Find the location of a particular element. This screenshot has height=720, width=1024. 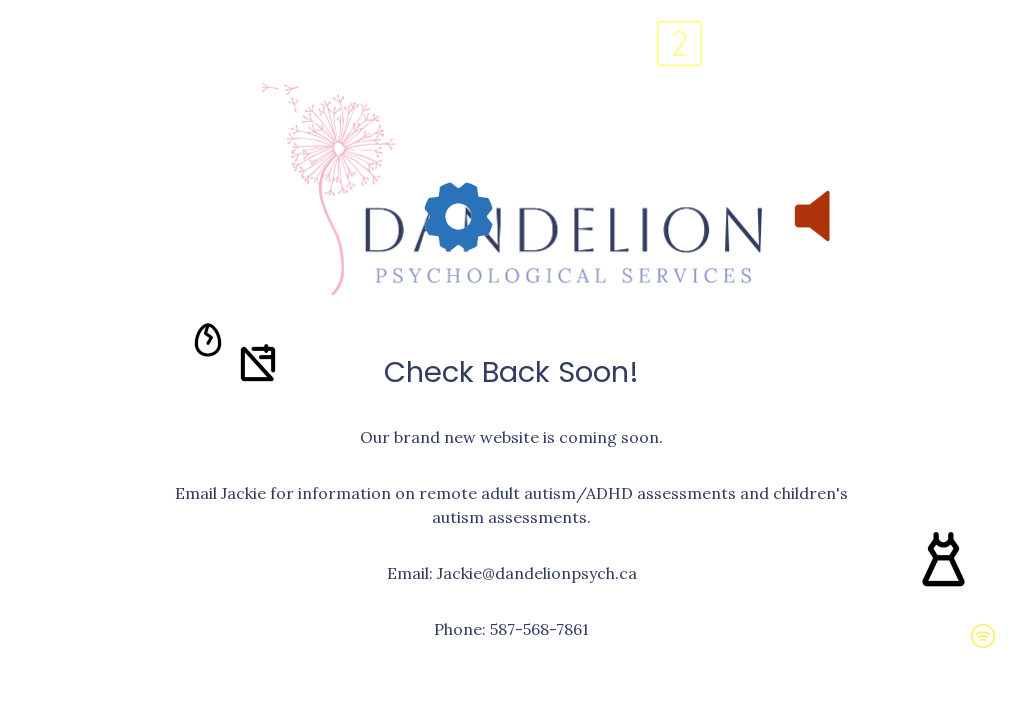

indicates a broken or damaged item is located at coordinates (208, 340).